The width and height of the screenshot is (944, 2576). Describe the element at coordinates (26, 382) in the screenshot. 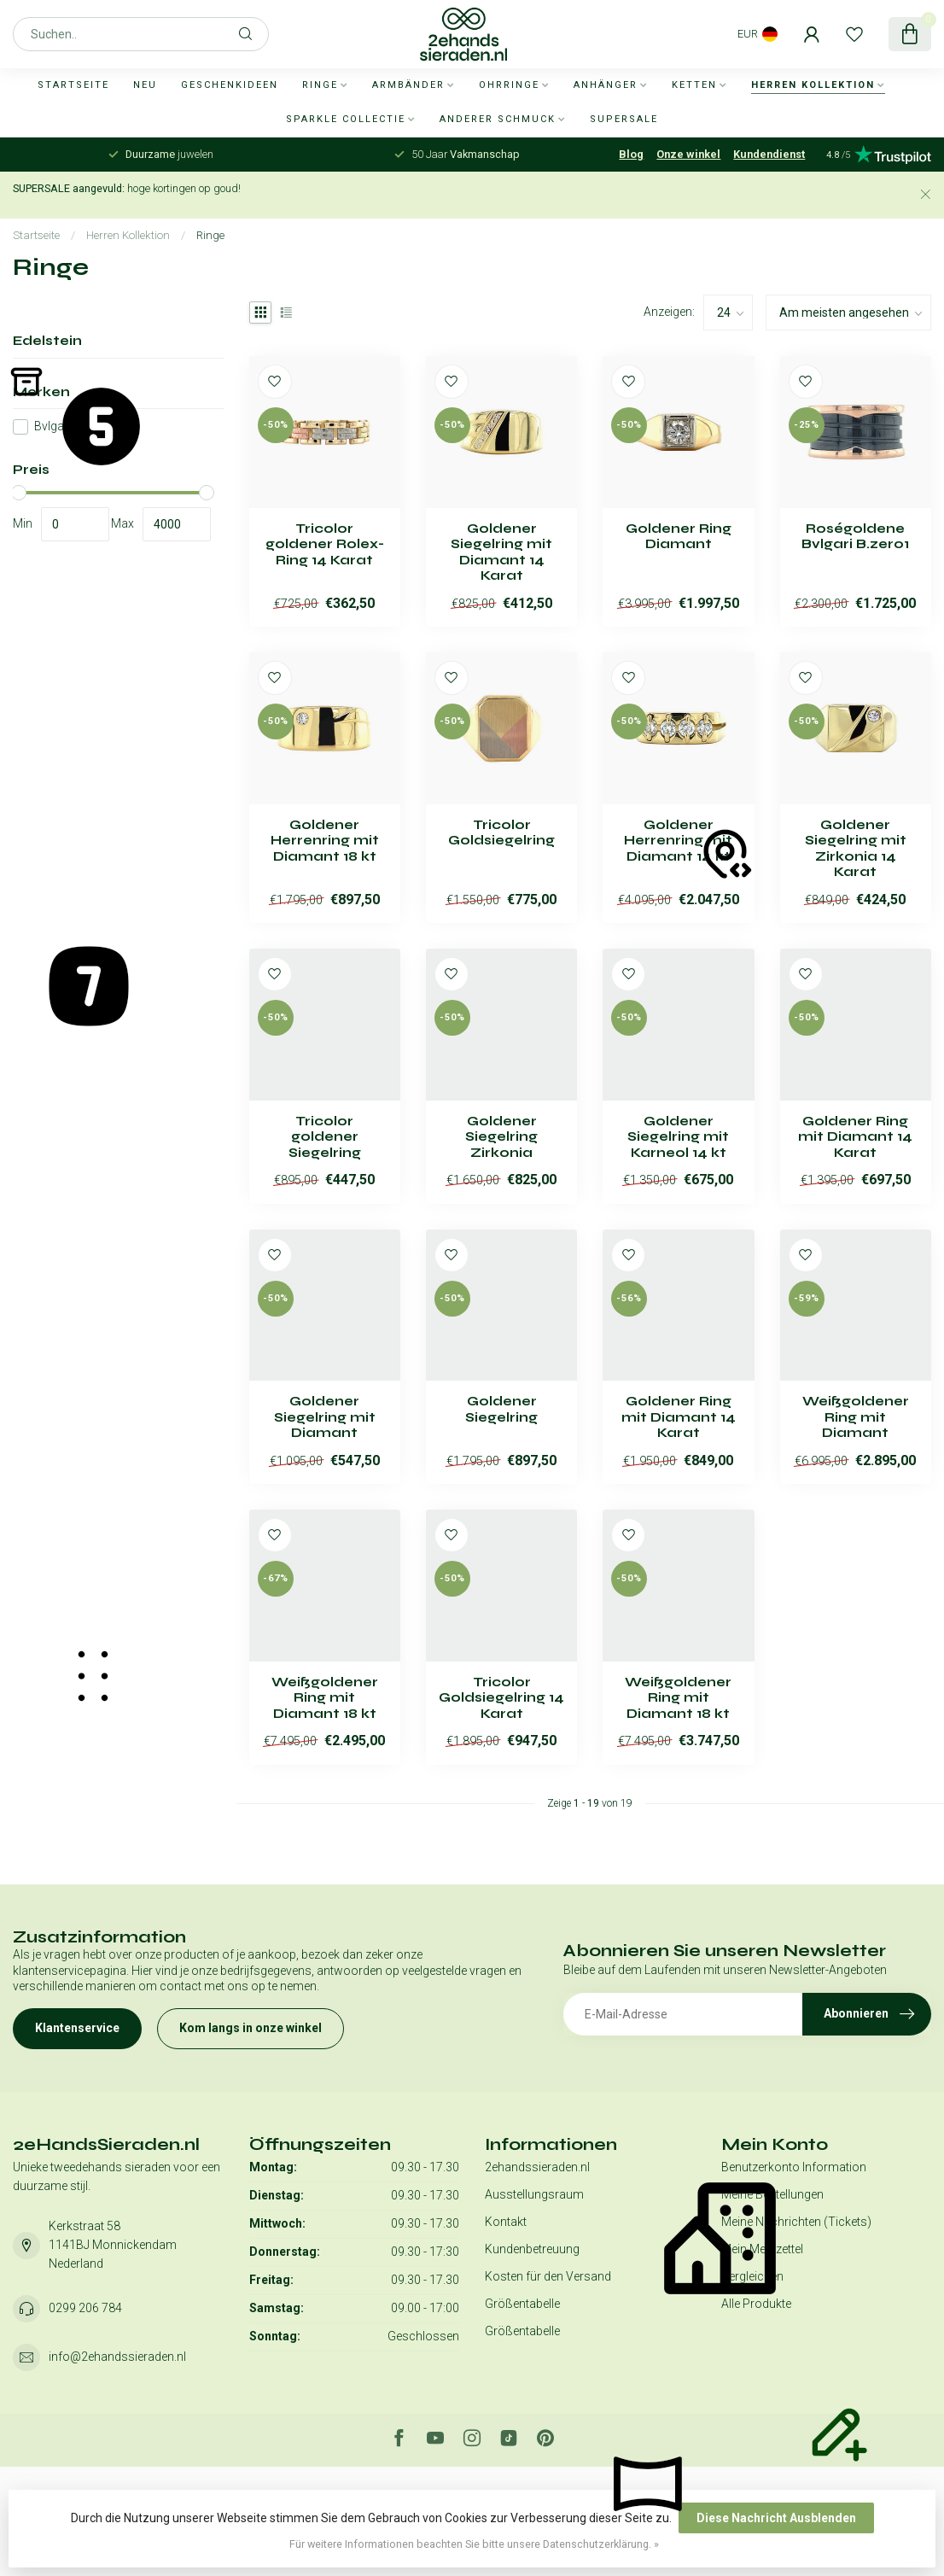

I see `archive this item` at that location.